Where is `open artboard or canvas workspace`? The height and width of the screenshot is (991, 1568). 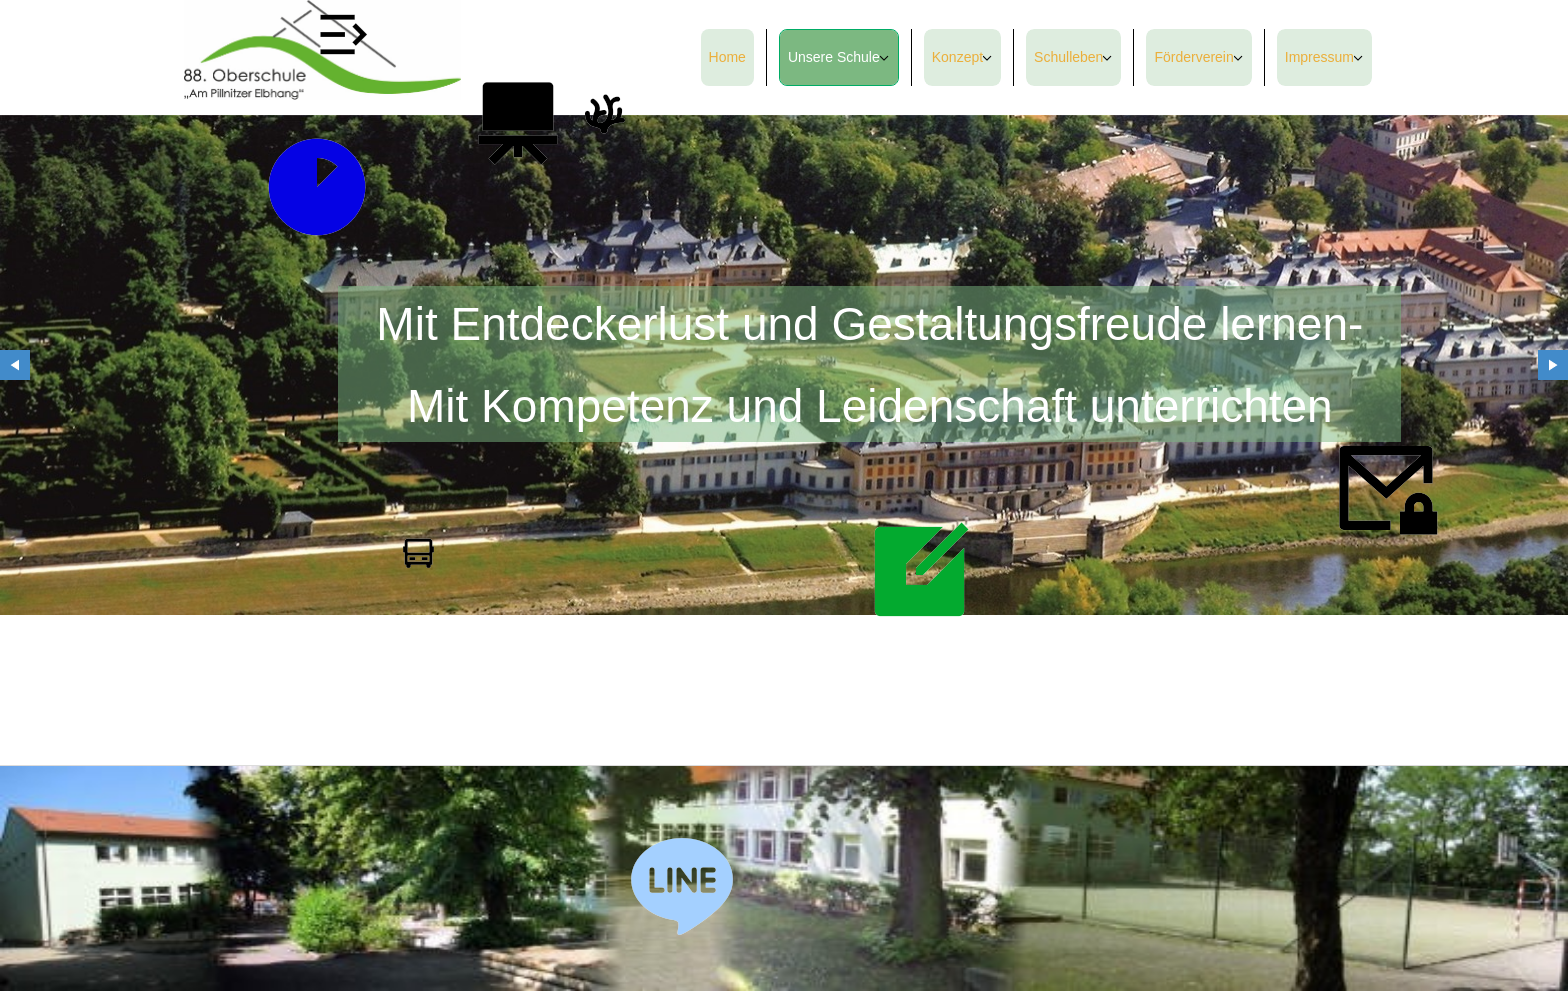 open artboard or canvas workspace is located at coordinates (518, 122).